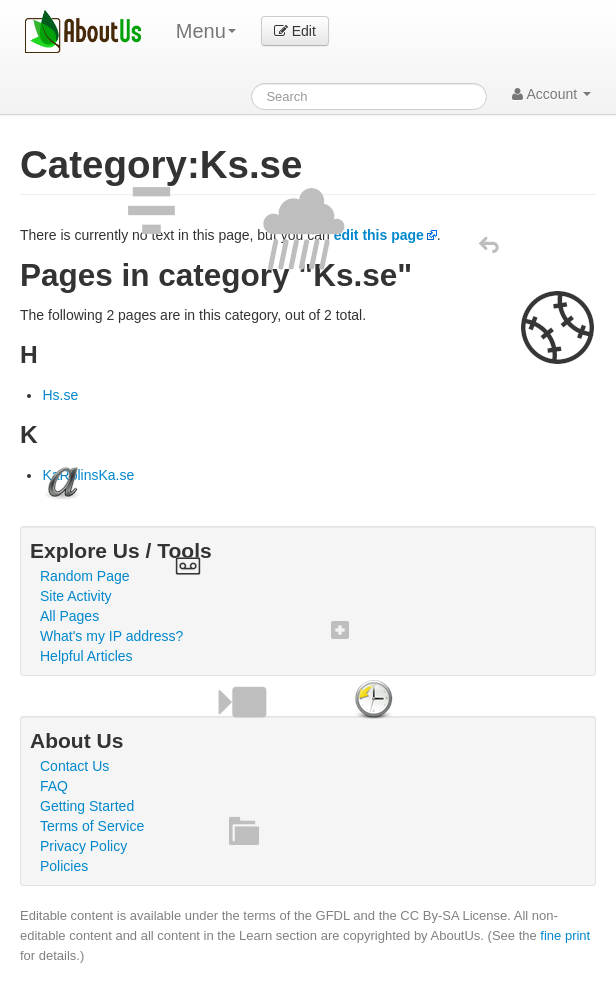 The image size is (616, 986). I want to click on indicates rainy weather conditions, so click(304, 229).